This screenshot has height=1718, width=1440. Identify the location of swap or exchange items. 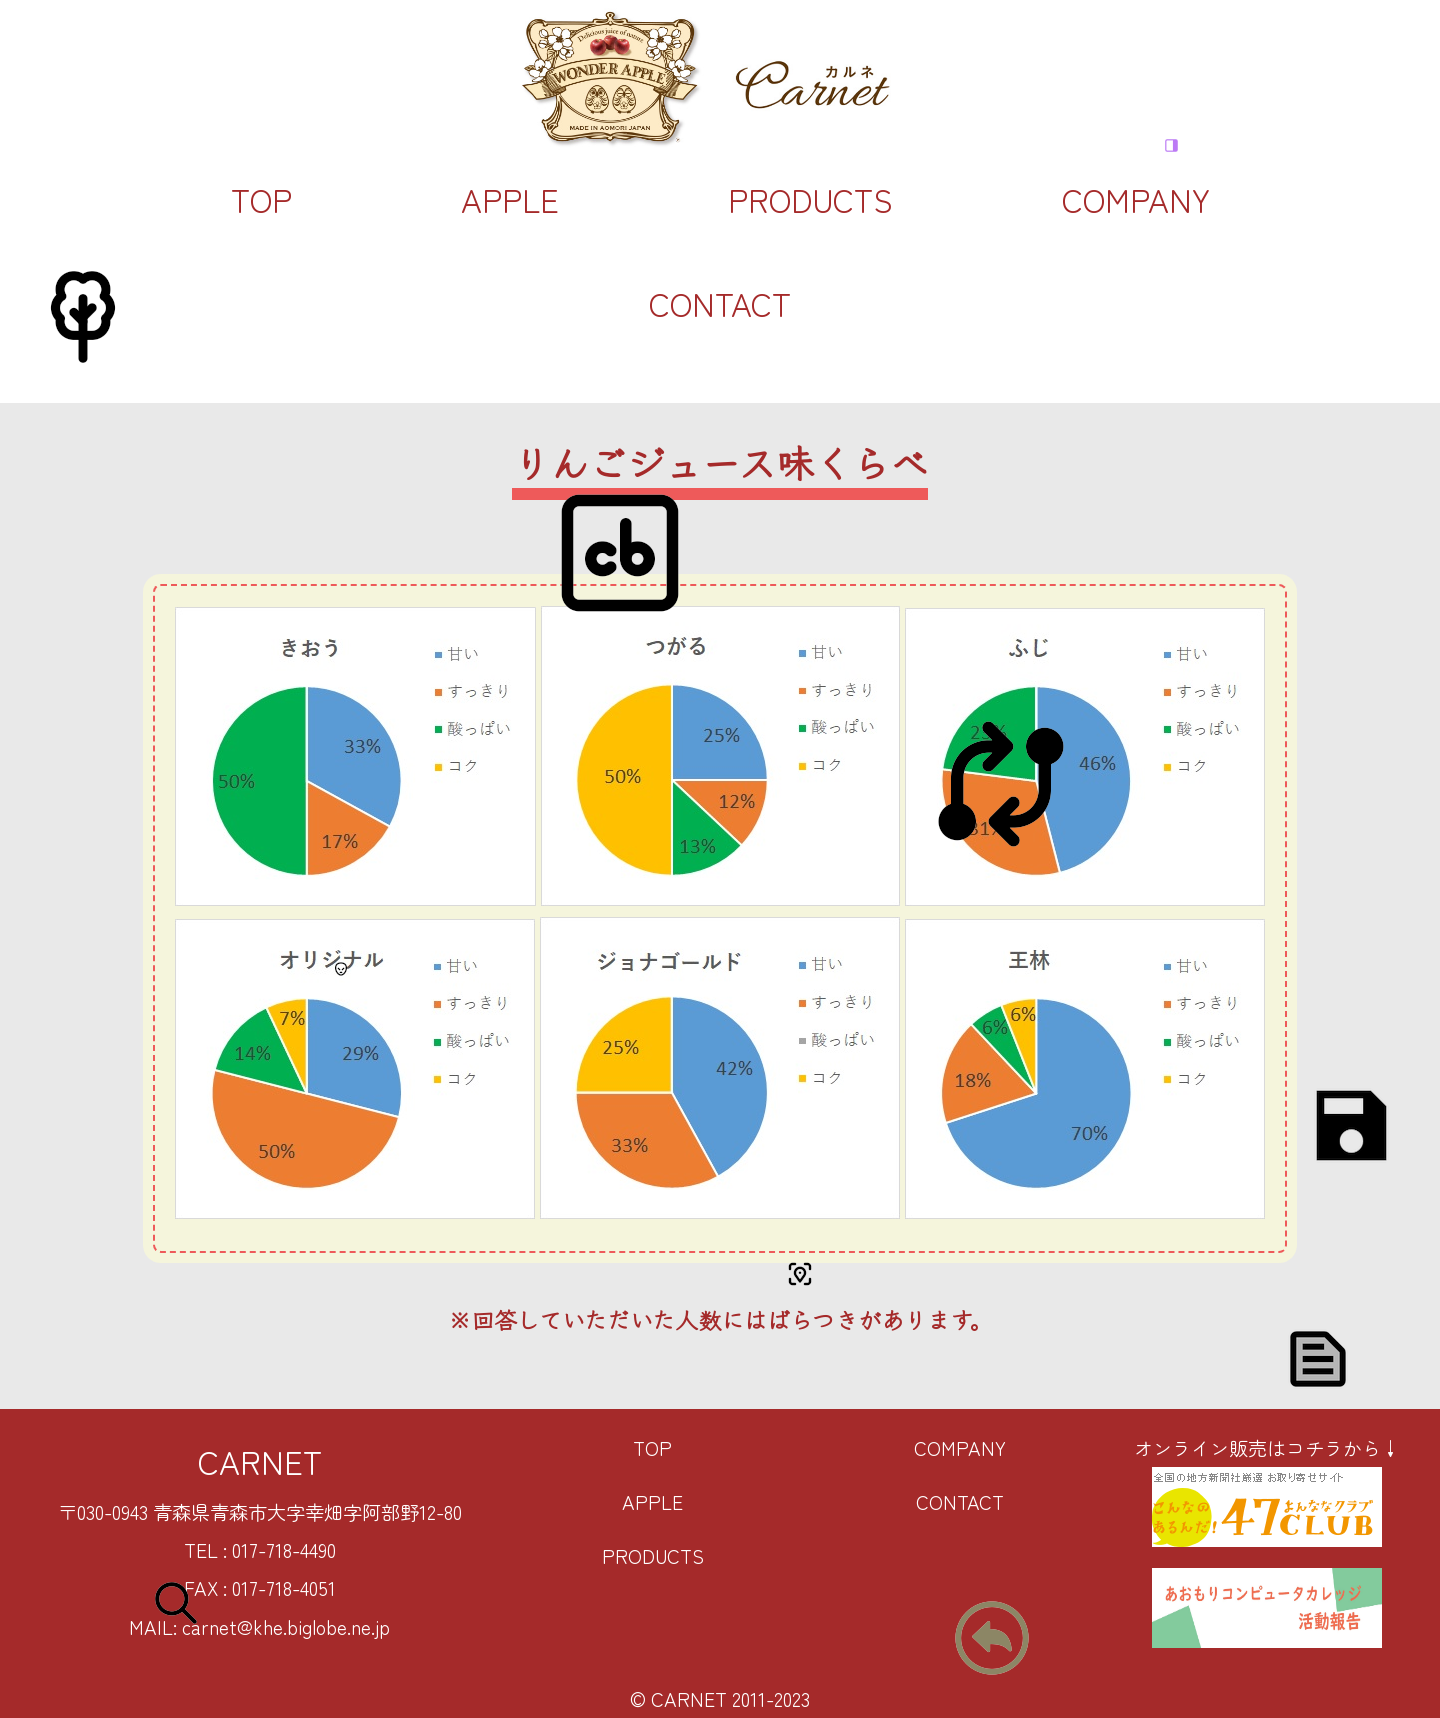
(1001, 784).